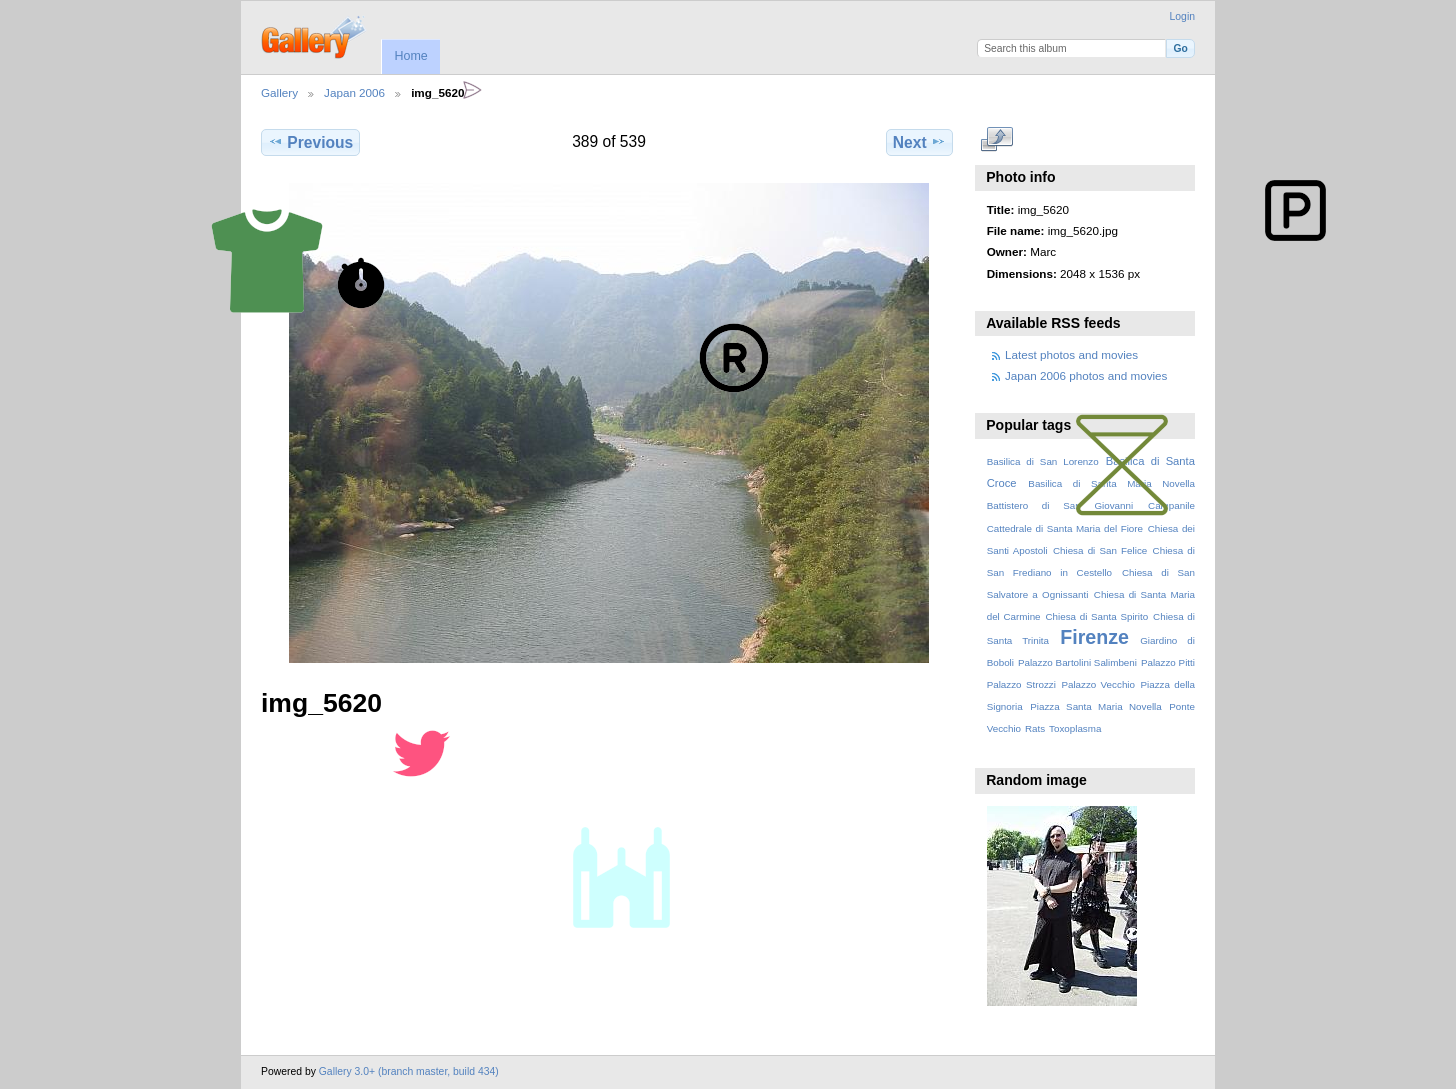 This screenshot has width=1456, height=1089. What do you see at coordinates (421, 753) in the screenshot?
I see `share to twitter` at bounding box center [421, 753].